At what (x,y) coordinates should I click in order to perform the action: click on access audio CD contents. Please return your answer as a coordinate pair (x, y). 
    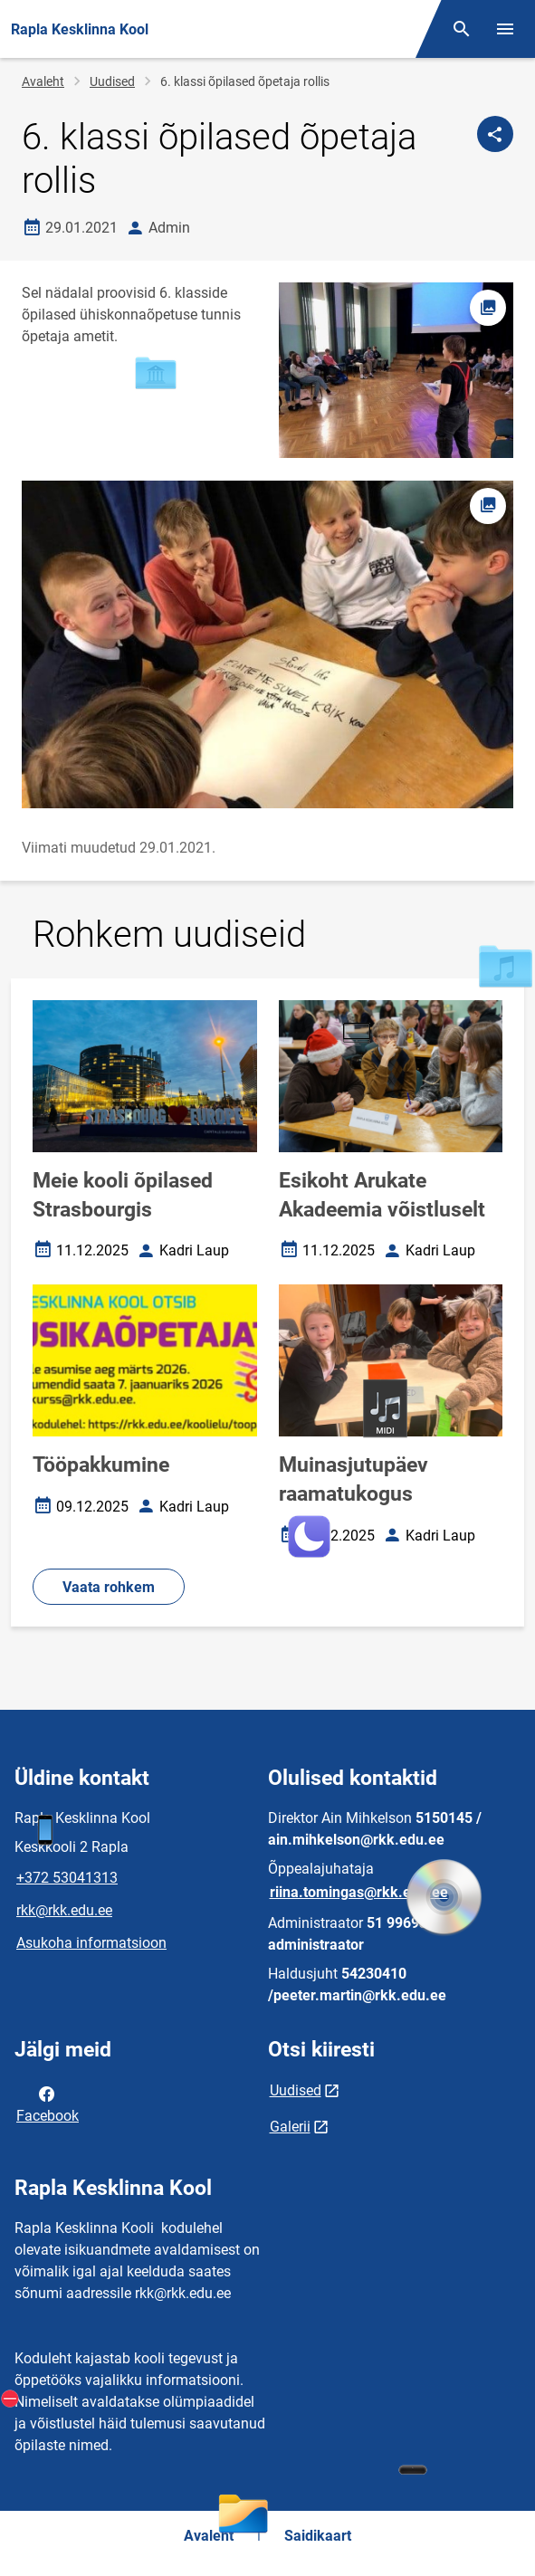
    Looking at the image, I should click on (444, 1898).